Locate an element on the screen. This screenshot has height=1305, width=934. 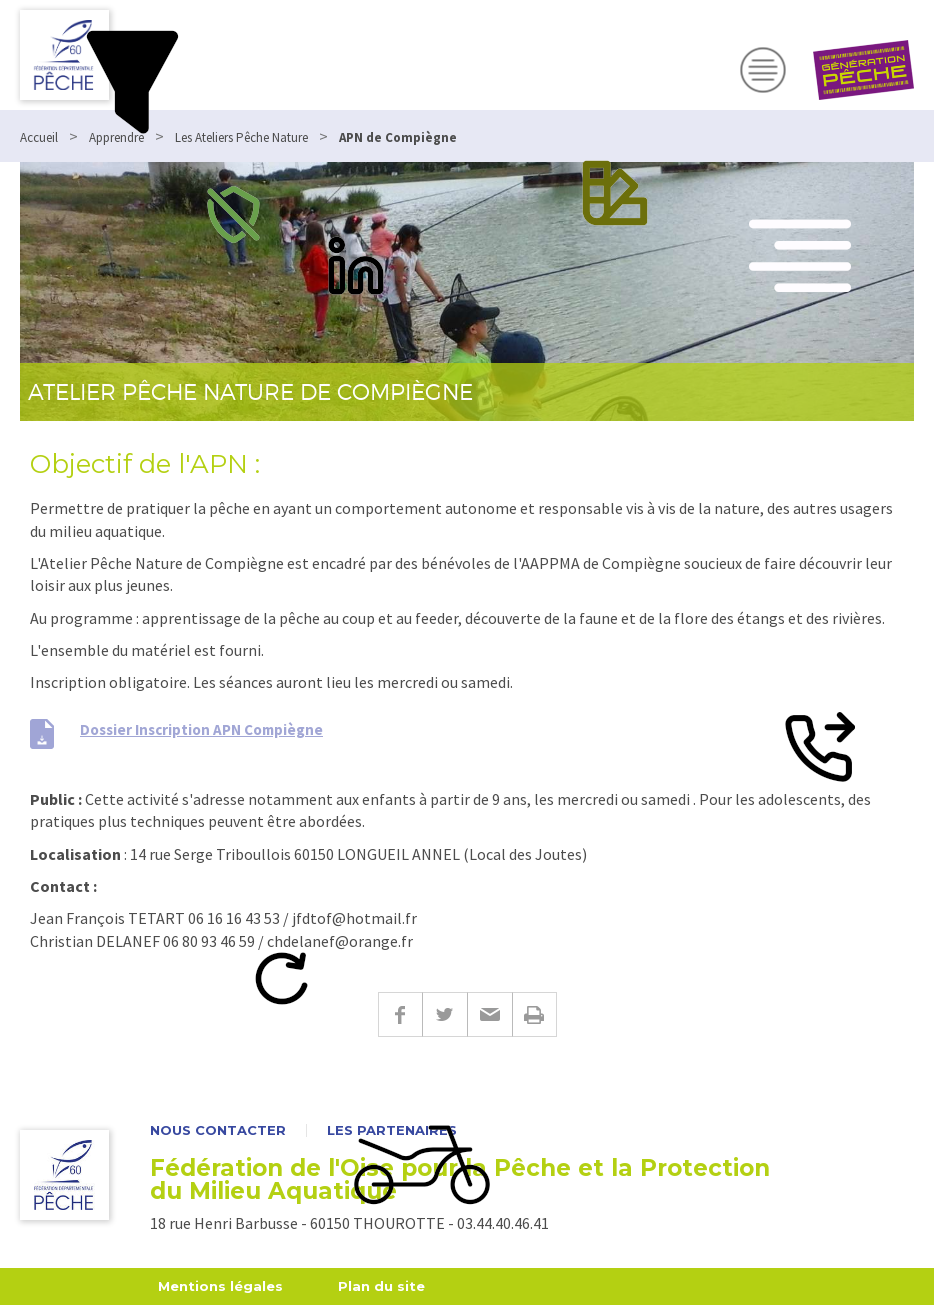
align text to the right is located at coordinates (800, 258).